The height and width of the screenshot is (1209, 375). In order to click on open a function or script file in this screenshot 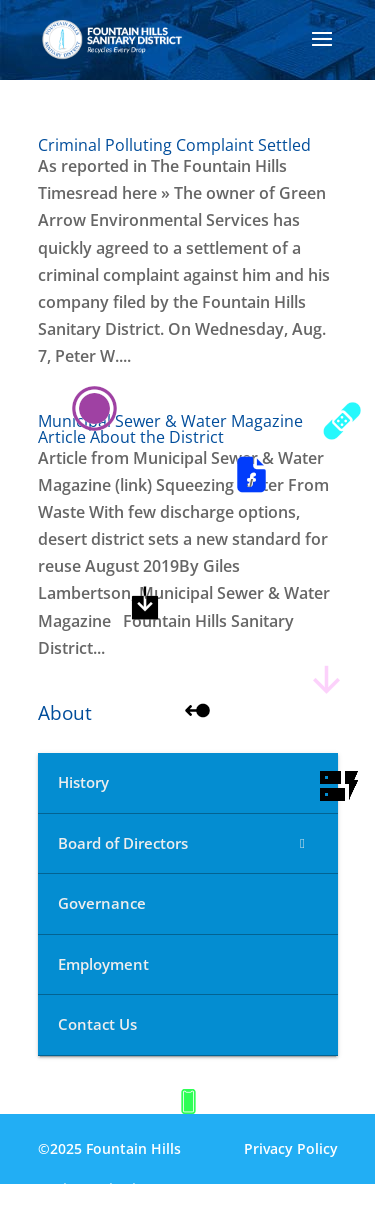, I will do `click(251, 474)`.